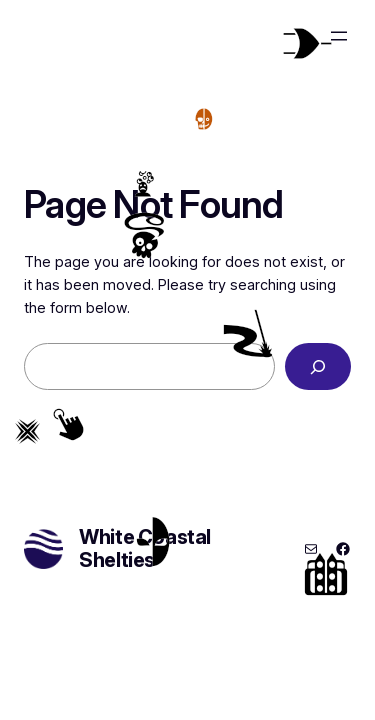  I want to click on a decorative cross or star emblem for game UI, so click(27, 431).